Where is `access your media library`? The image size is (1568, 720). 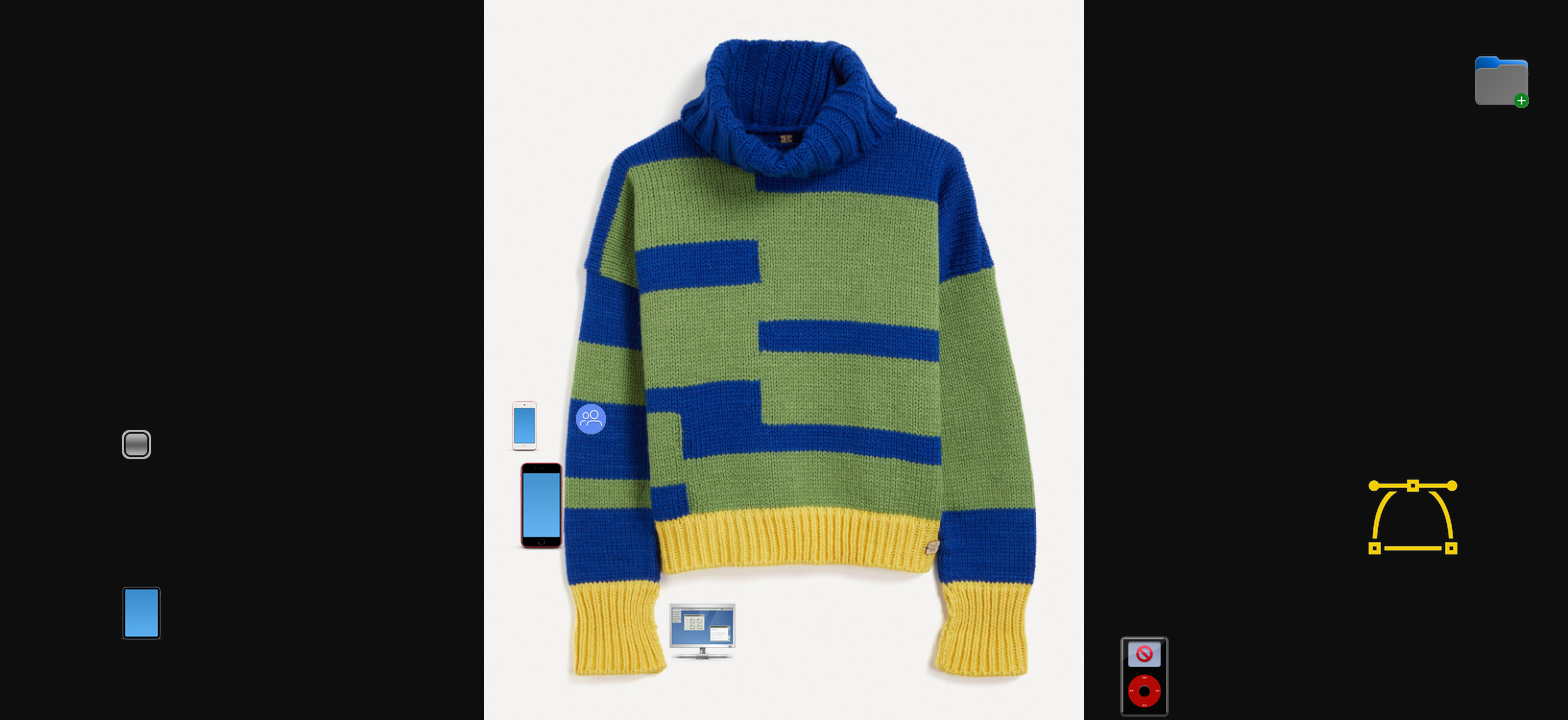 access your media library is located at coordinates (136, 444).